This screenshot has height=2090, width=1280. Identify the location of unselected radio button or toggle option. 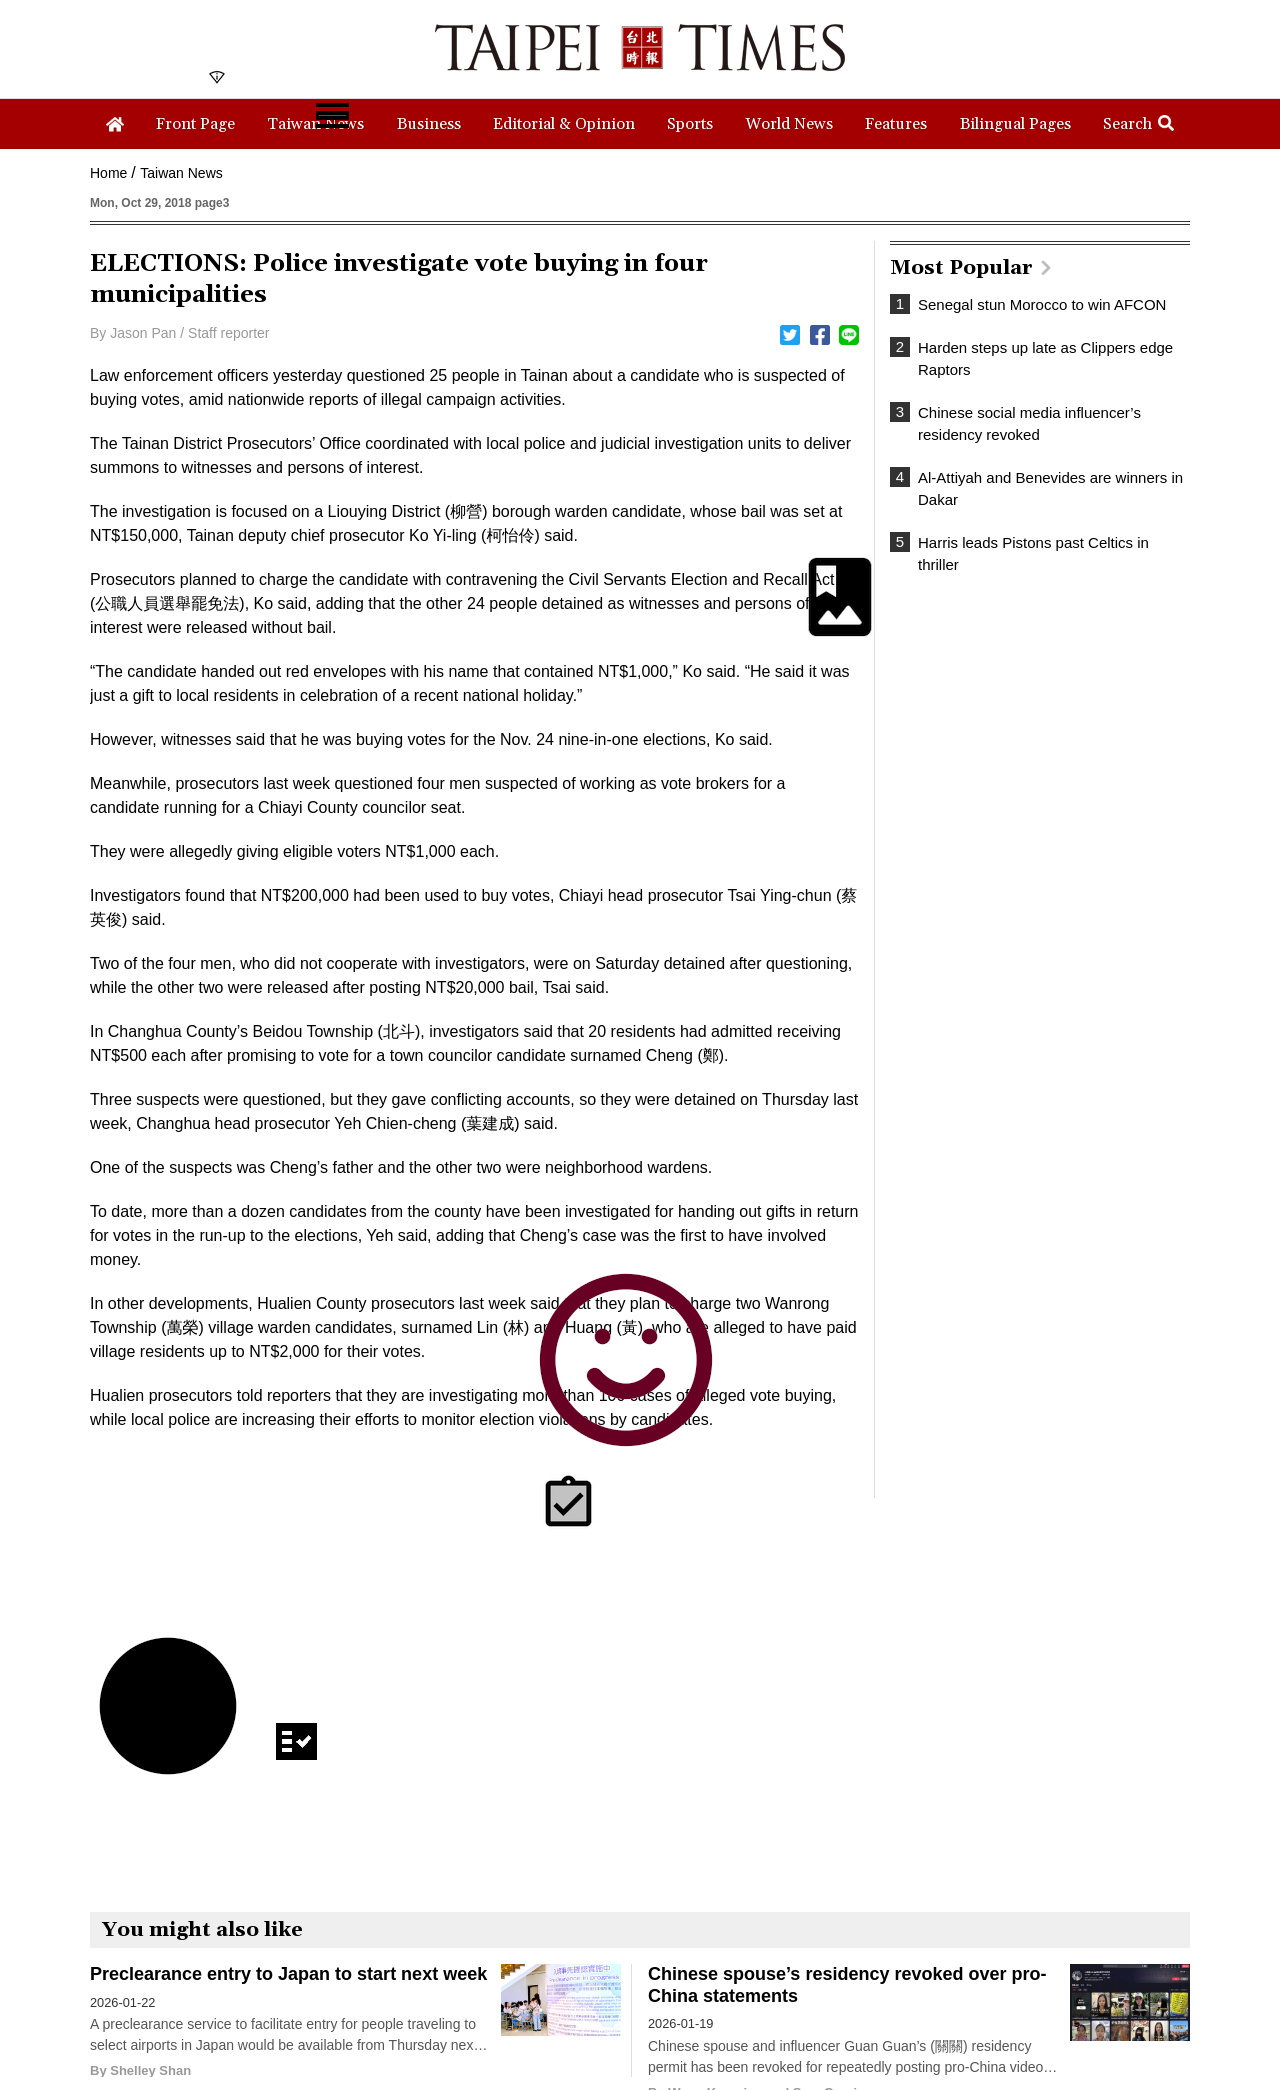
(168, 1706).